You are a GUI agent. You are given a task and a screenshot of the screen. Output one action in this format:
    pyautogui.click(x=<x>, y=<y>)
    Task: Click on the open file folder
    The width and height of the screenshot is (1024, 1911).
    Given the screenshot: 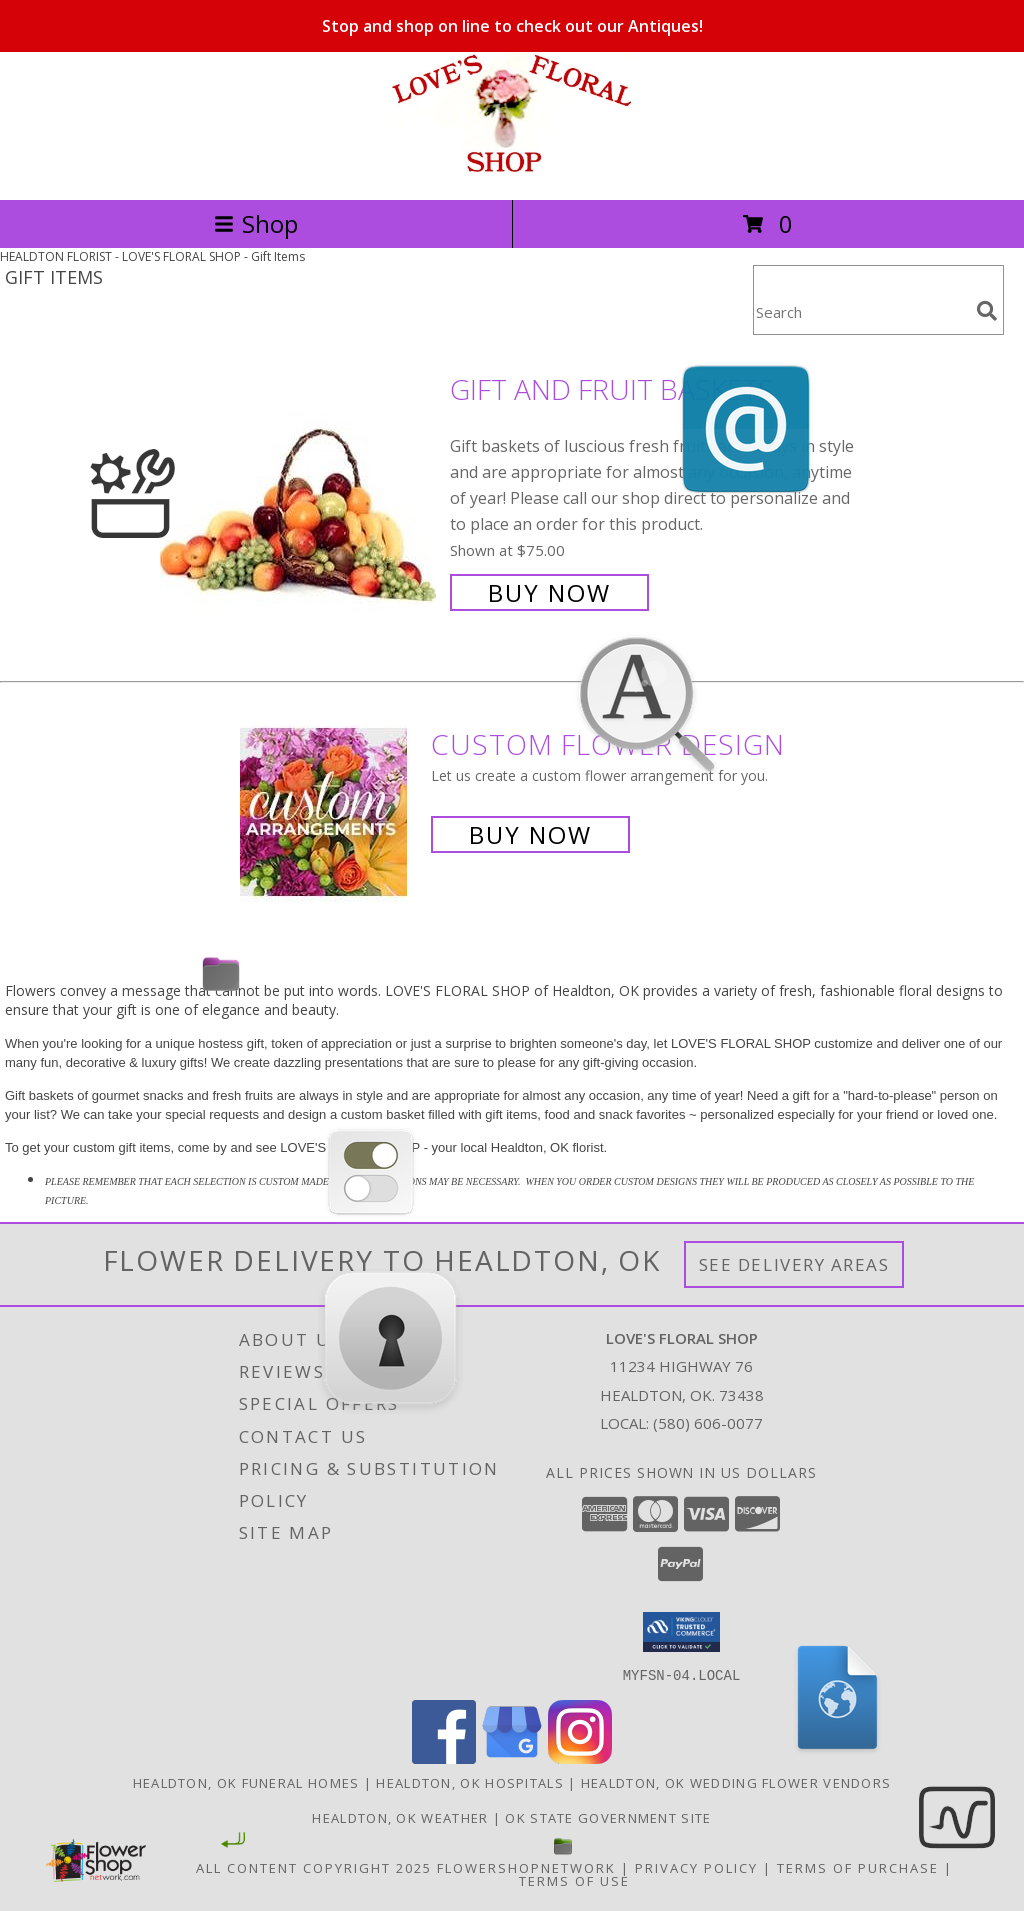 What is the action you would take?
    pyautogui.click(x=221, y=974)
    